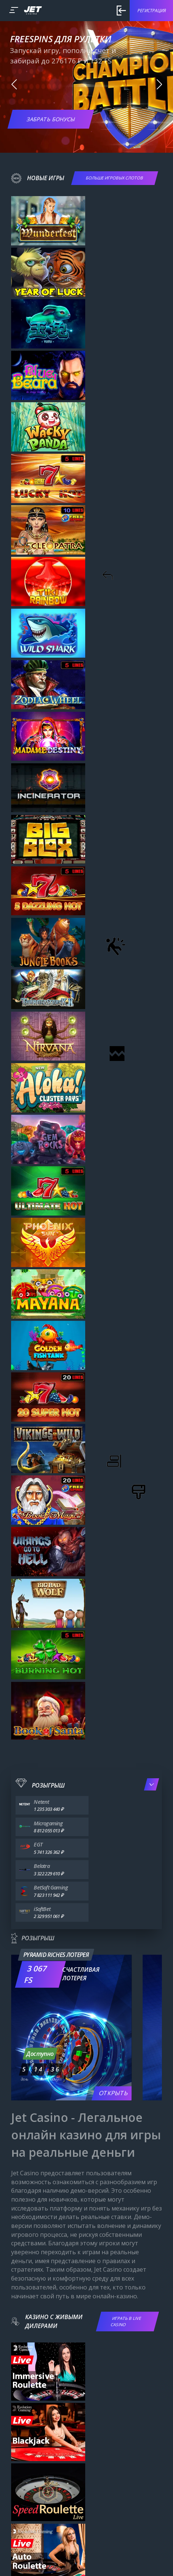  What do you see at coordinates (116, 946) in the screenshot?
I see `indicates a slip, trip, or fall hazard warning` at bounding box center [116, 946].